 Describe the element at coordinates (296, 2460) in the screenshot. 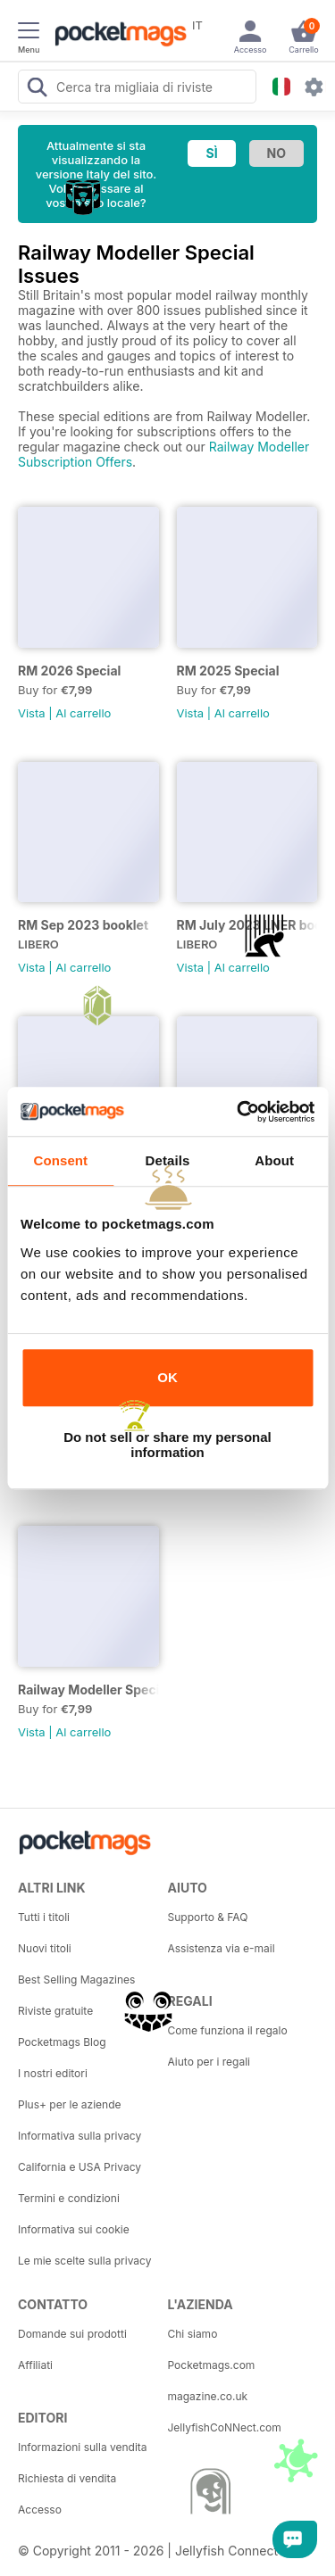

I see `indicates law enforcement or sheriff-related content` at that location.